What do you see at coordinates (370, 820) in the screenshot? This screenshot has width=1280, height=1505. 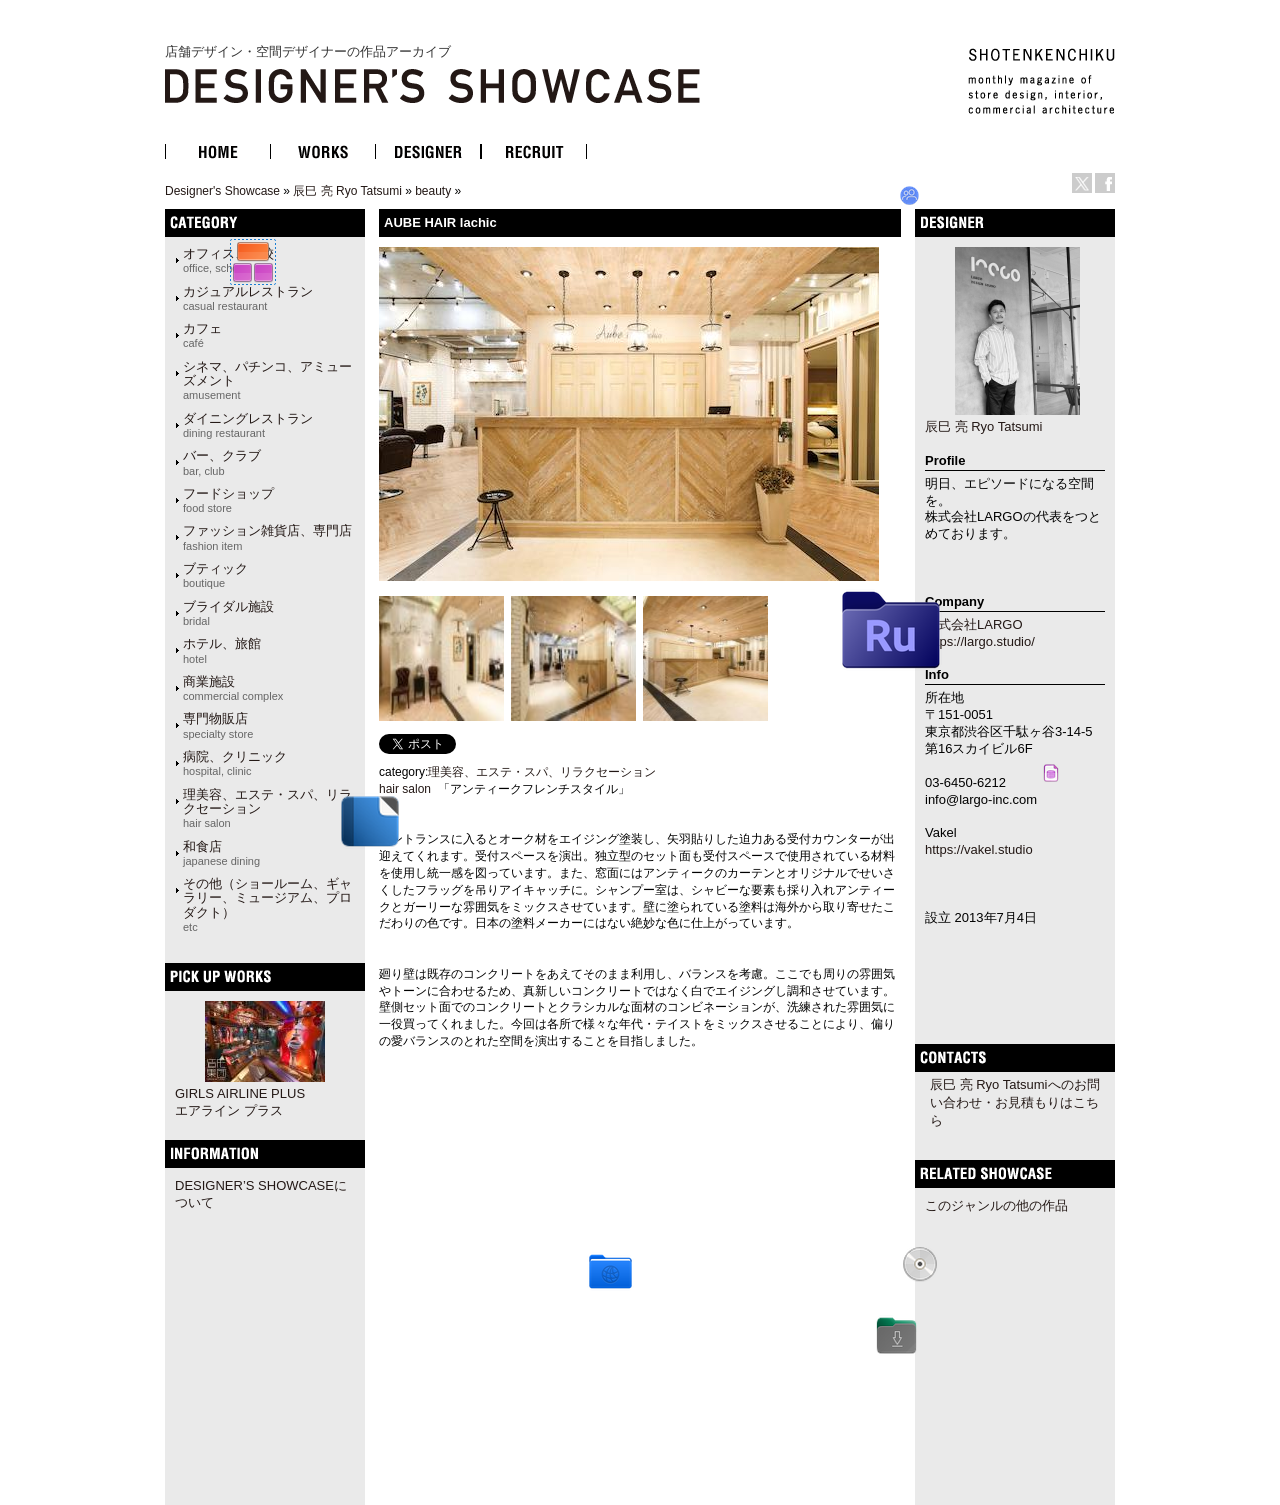 I see `change desktop wallpaper settings` at bounding box center [370, 820].